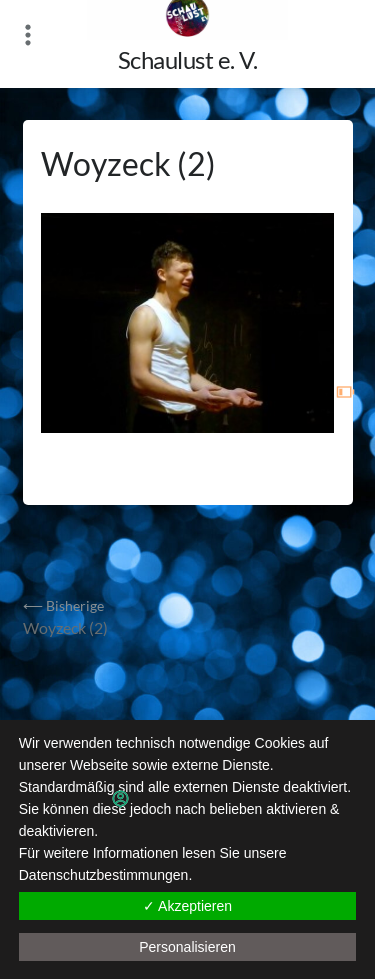  Describe the element at coordinates (345, 392) in the screenshot. I see `indicates low battery status` at that location.